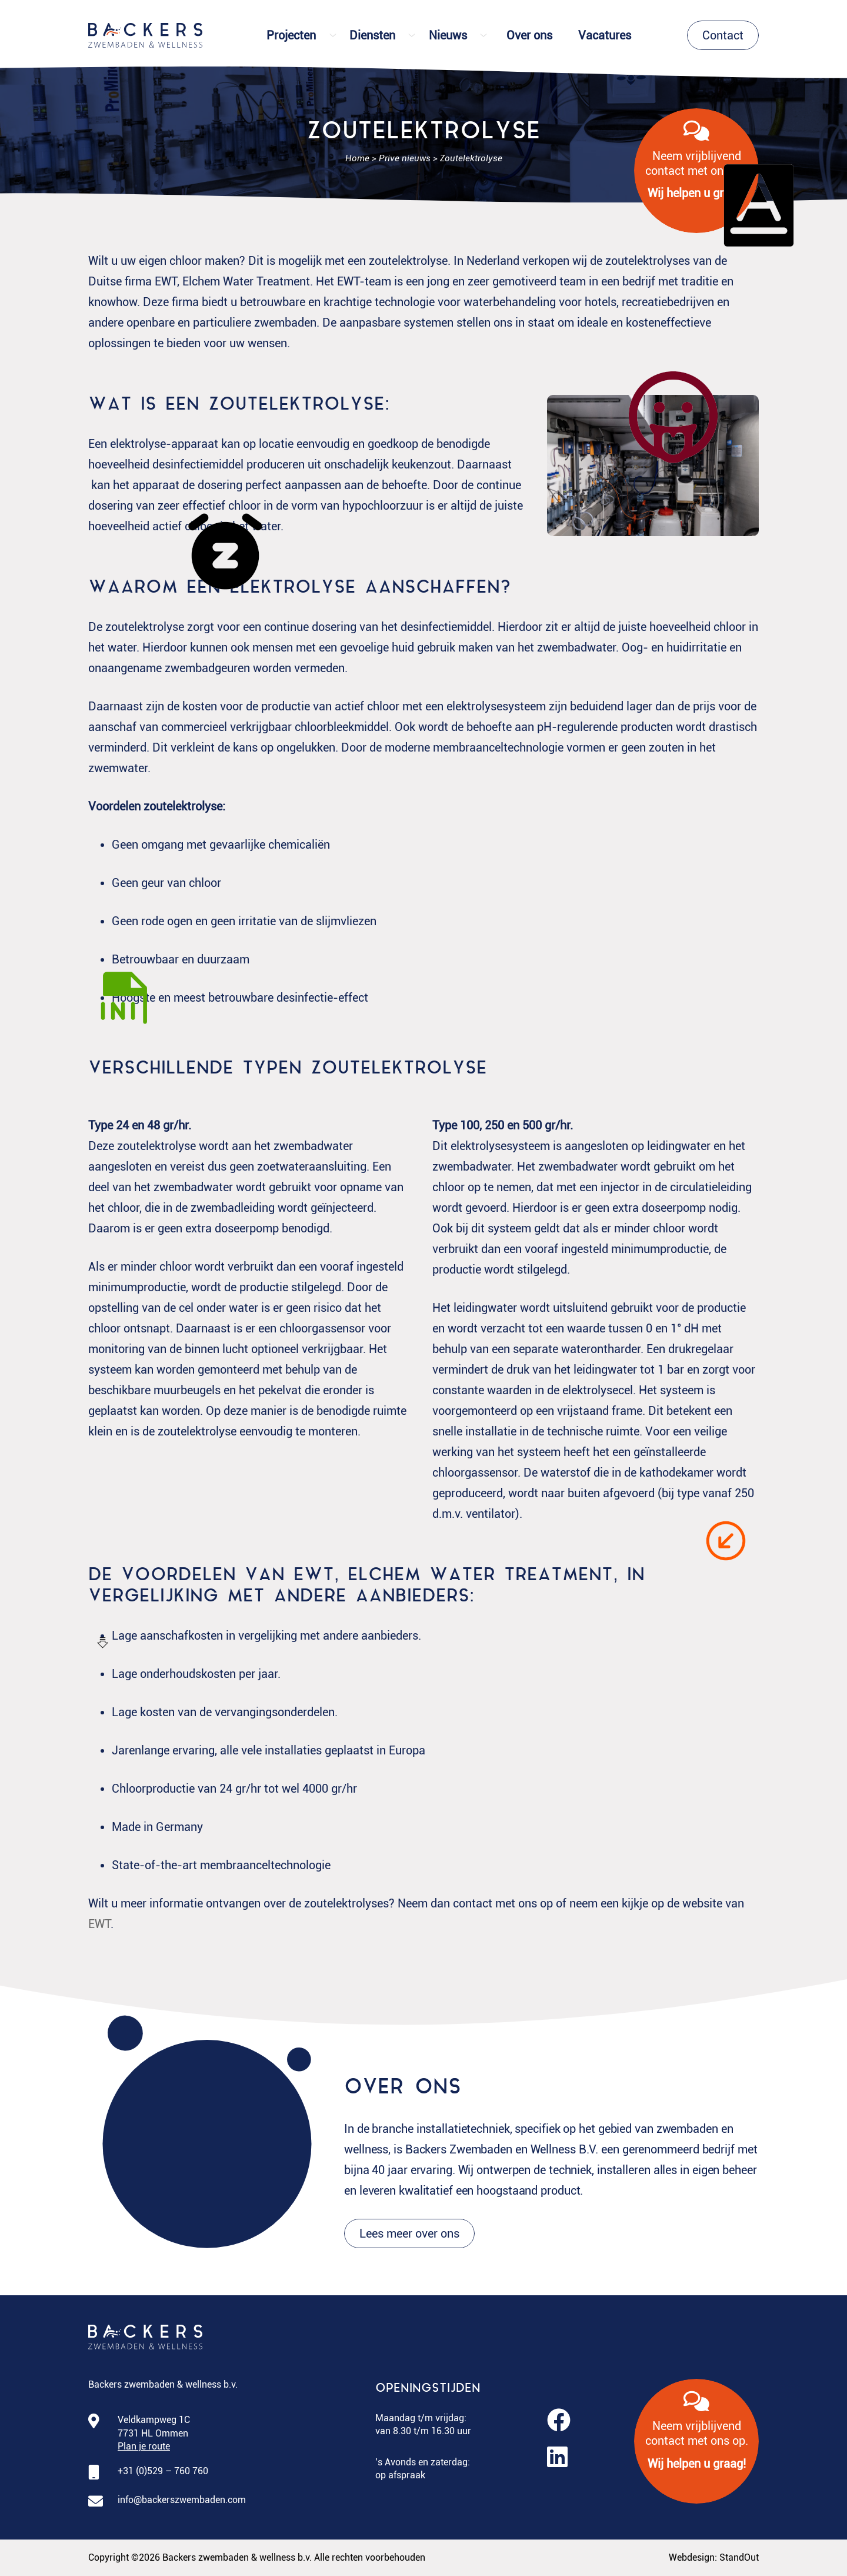  I want to click on download file or content, so click(102, 1642).